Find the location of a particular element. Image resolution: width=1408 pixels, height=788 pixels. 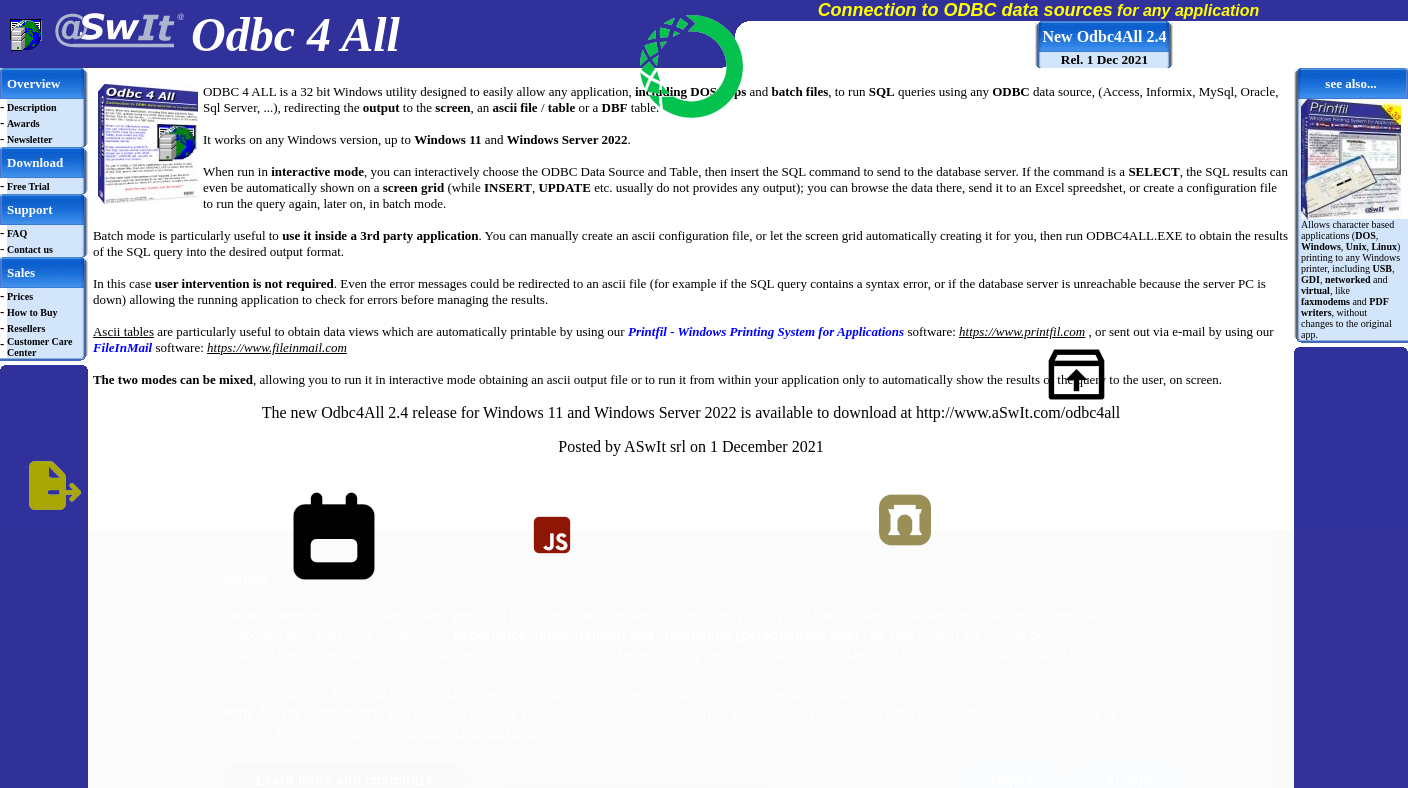

view weekly calendar is located at coordinates (334, 539).